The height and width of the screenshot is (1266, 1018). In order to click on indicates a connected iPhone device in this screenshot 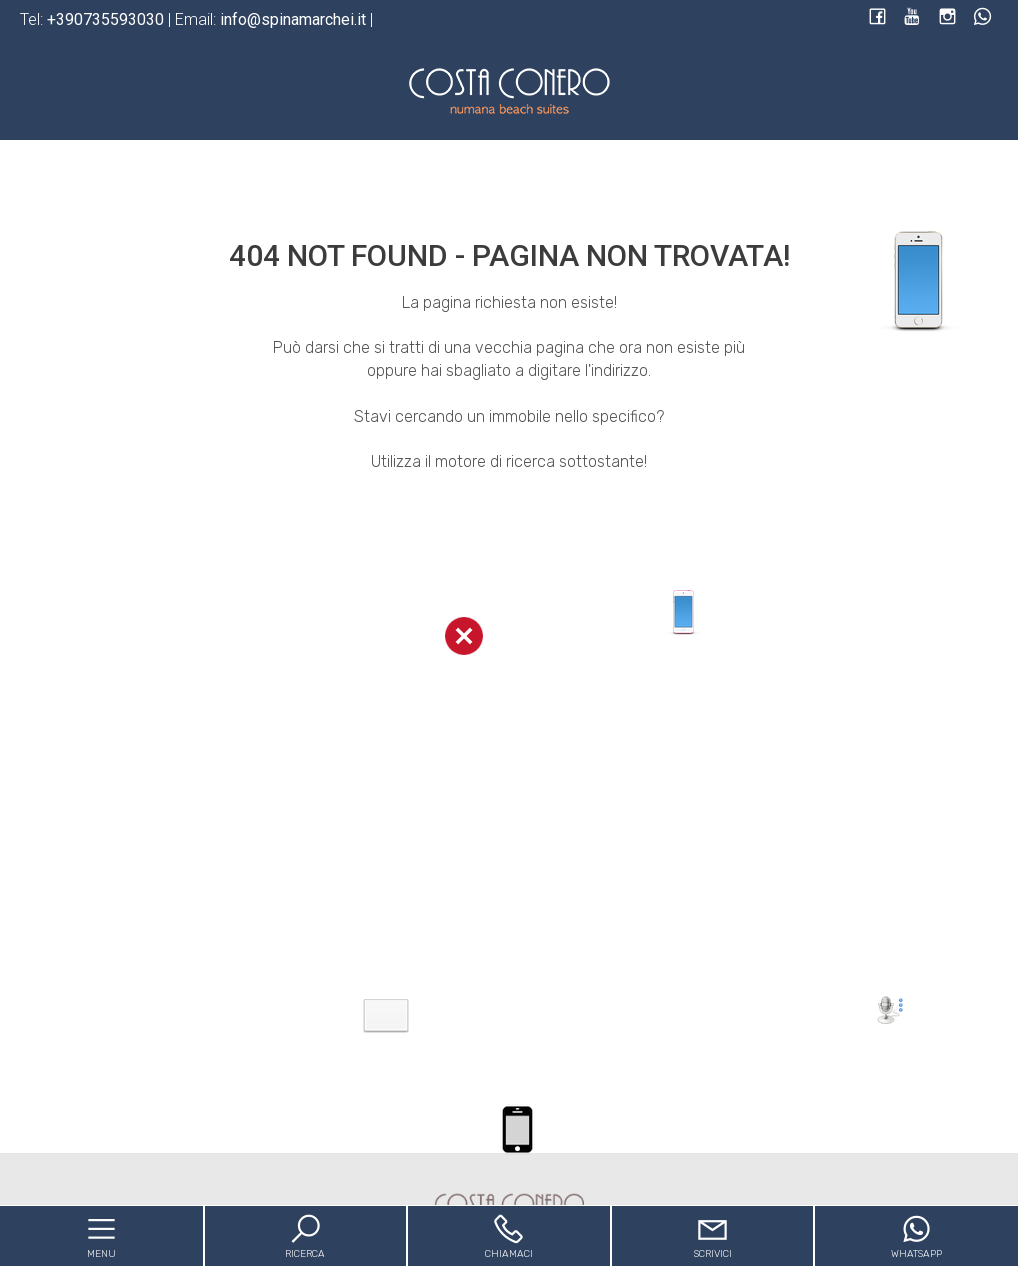, I will do `click(918, 281)`.